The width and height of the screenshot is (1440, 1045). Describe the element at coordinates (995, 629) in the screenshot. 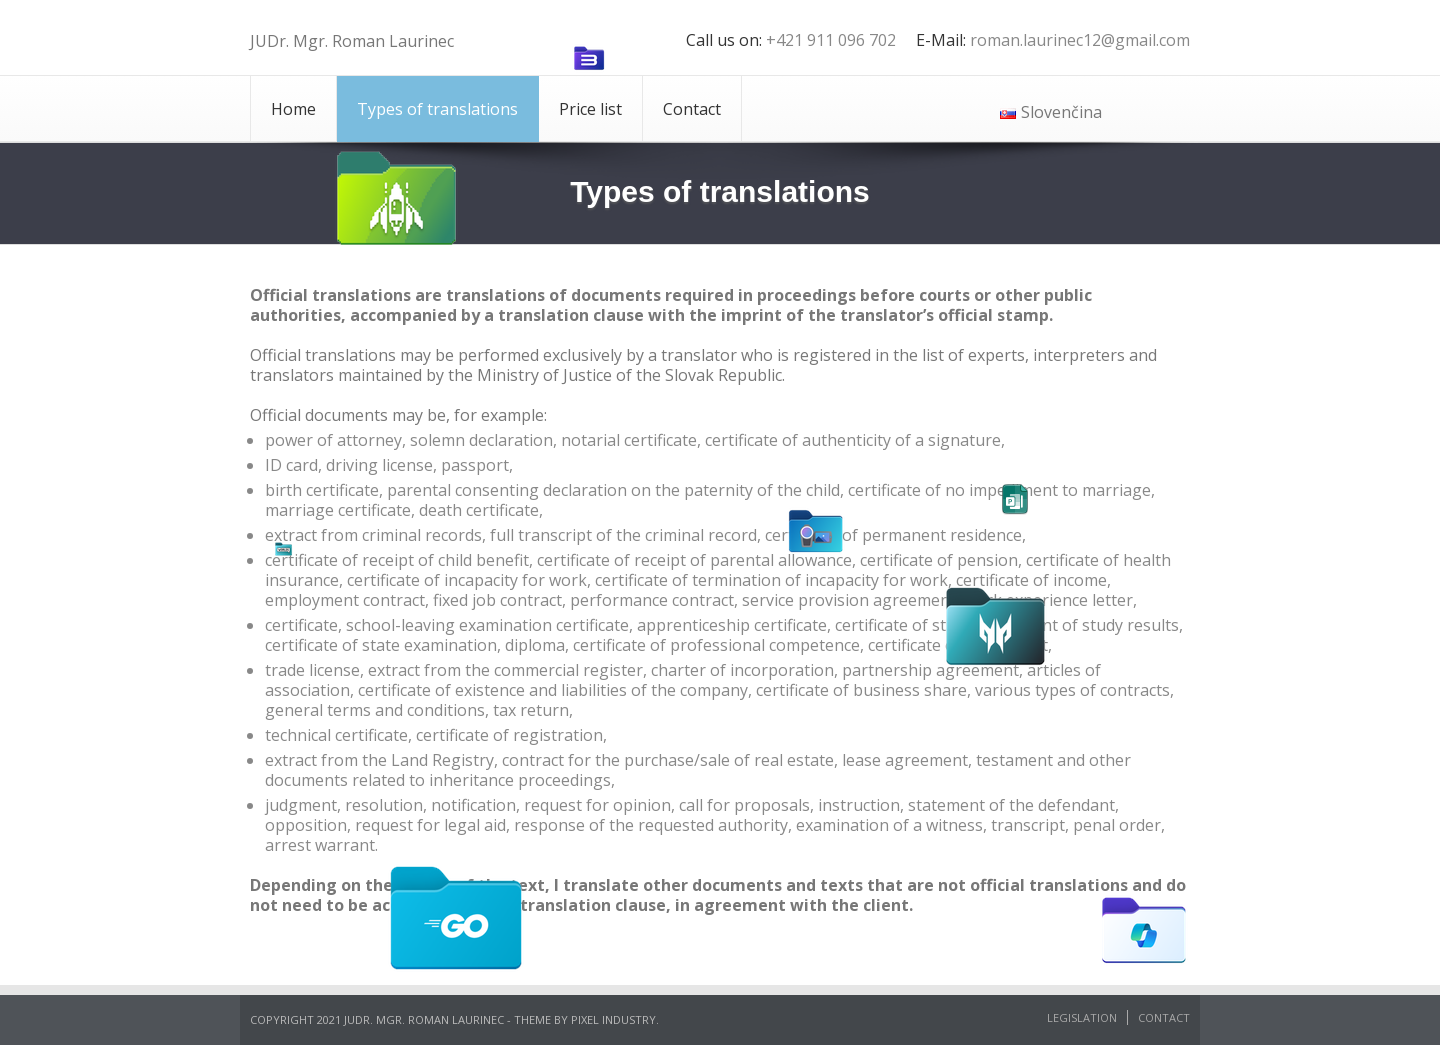

I see `open acer predator game files folder` at that location.